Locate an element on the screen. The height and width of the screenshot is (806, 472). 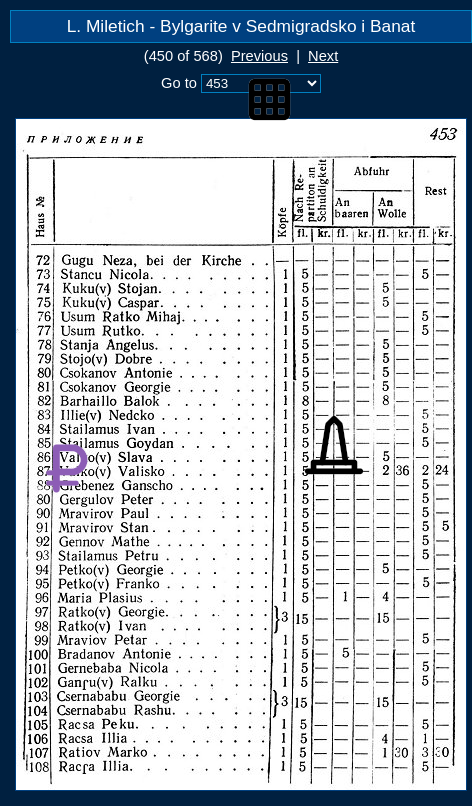
view data in grid or table format is located at coordinates (269, 99).